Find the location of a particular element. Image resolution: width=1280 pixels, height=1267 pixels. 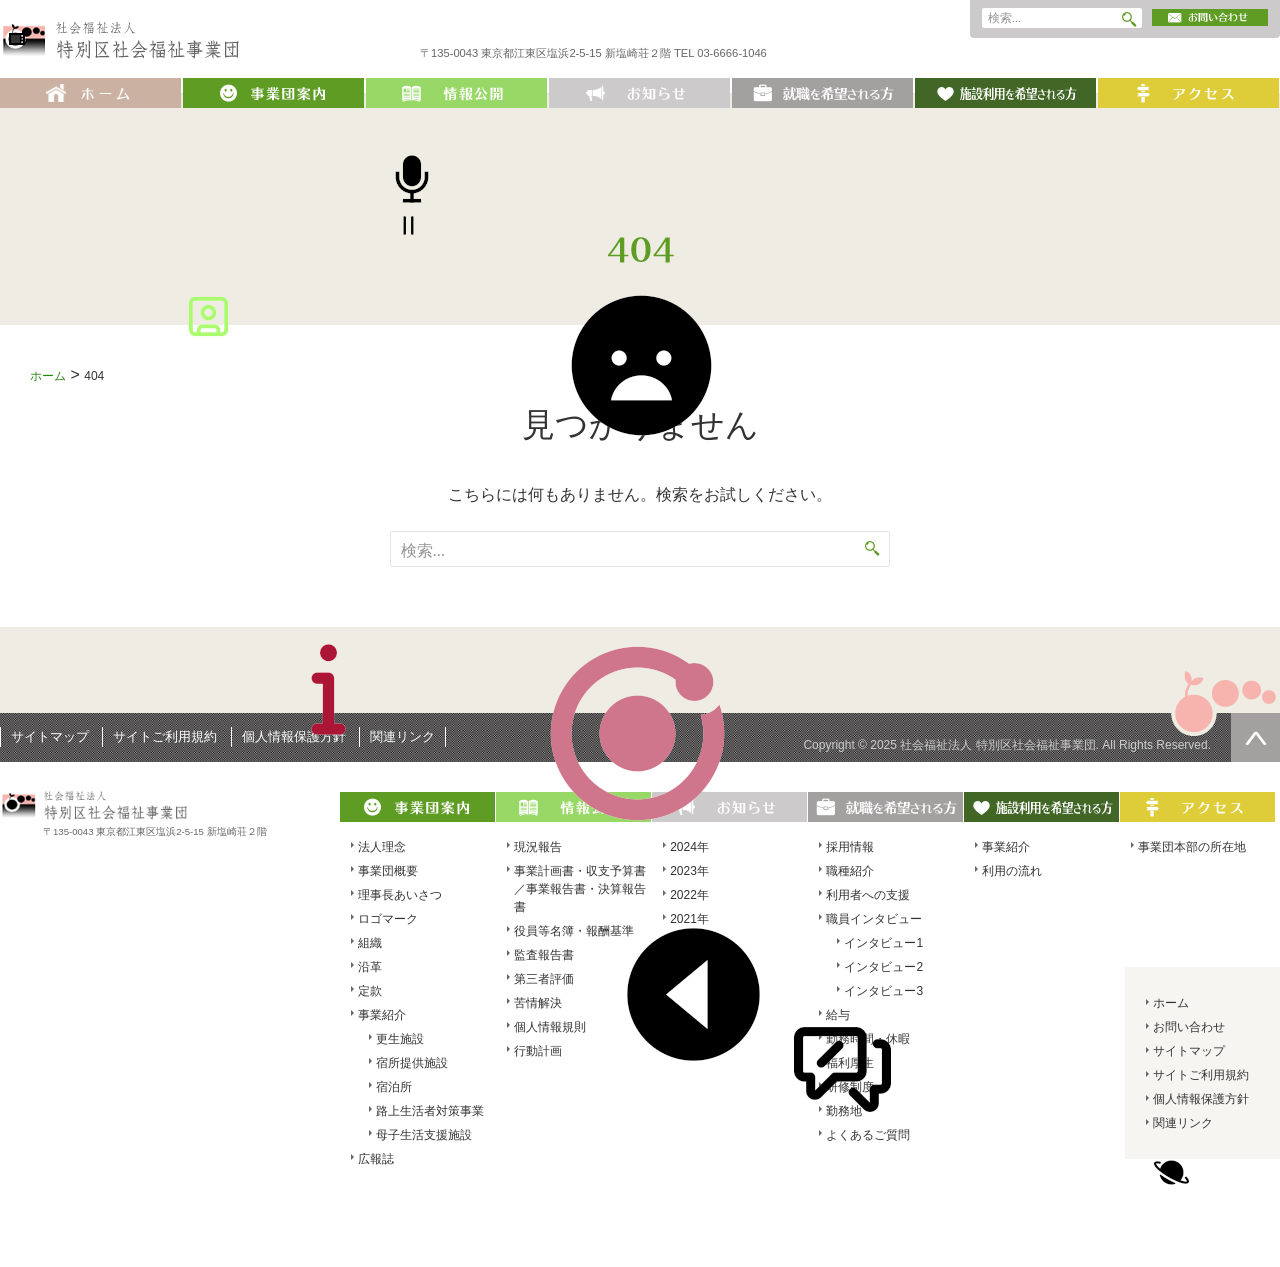

pause media playback is located at coordinates (408, 225).